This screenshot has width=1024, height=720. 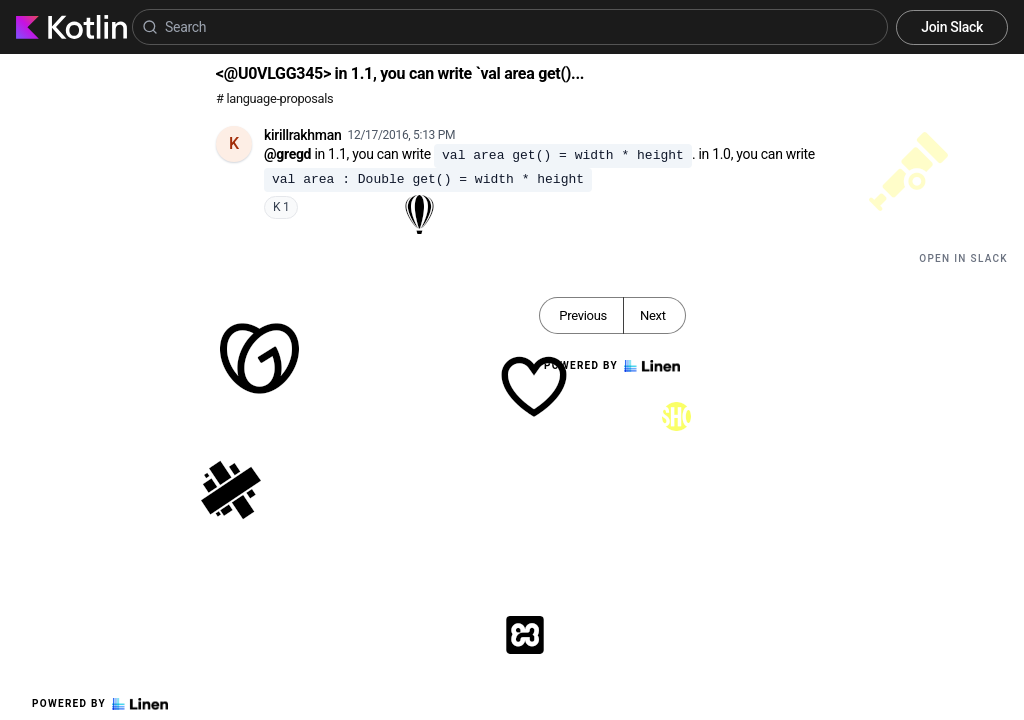 What do you see at coordinates (908, 171) in the screenshot?
I see `opentelemetry logo` at bounding box center [908, 171].